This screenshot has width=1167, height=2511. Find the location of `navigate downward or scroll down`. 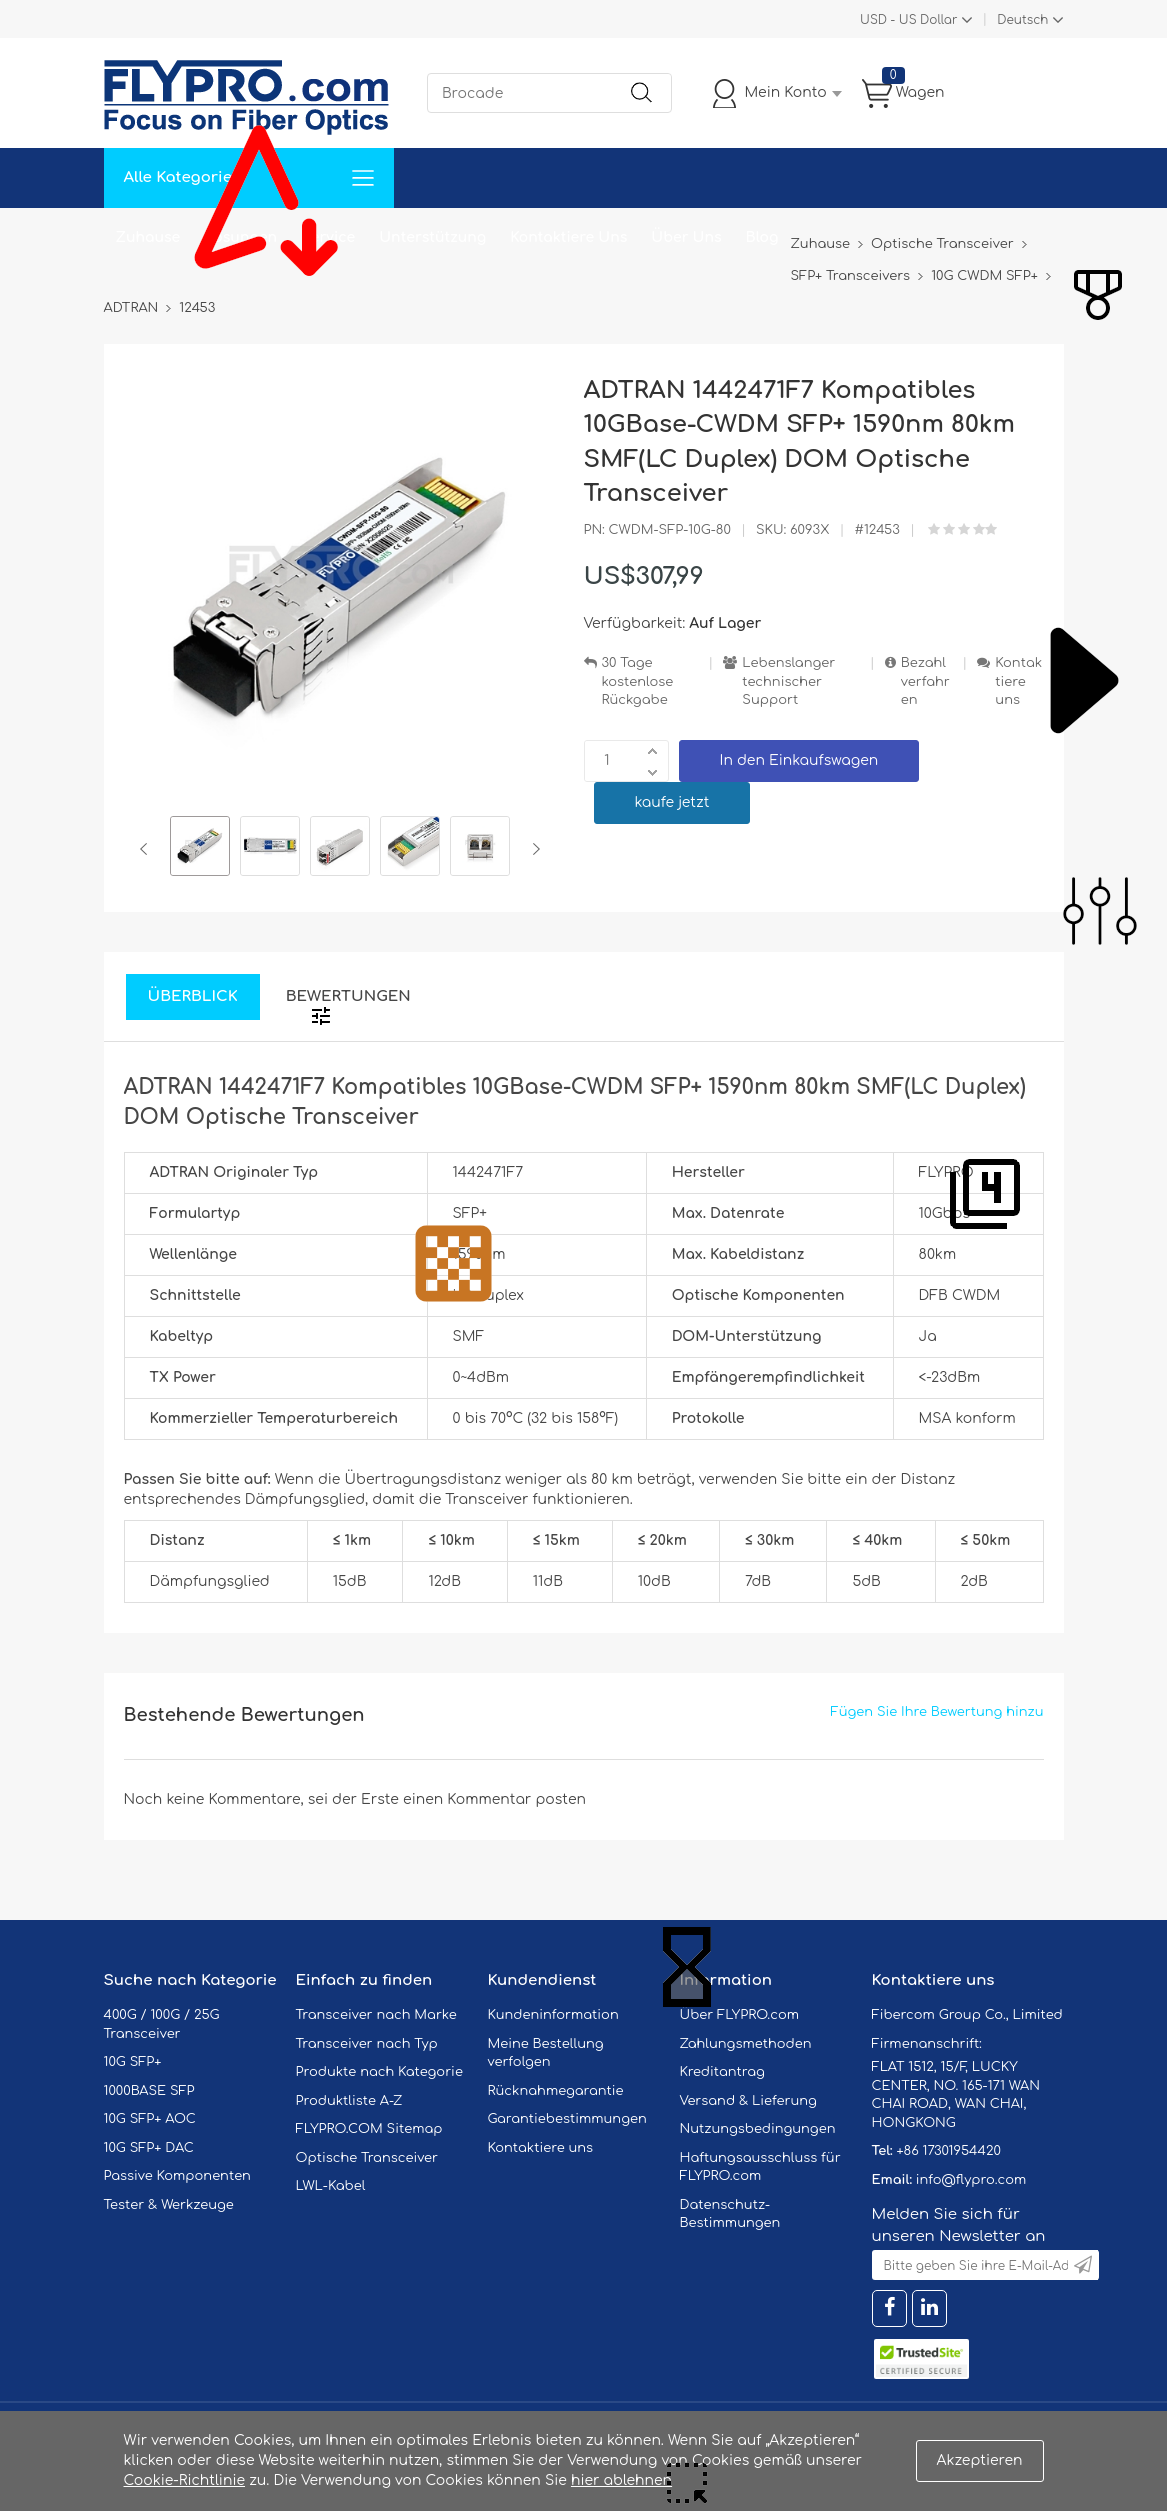

navigate downward or scroll down is located at coordinates (259, 197).